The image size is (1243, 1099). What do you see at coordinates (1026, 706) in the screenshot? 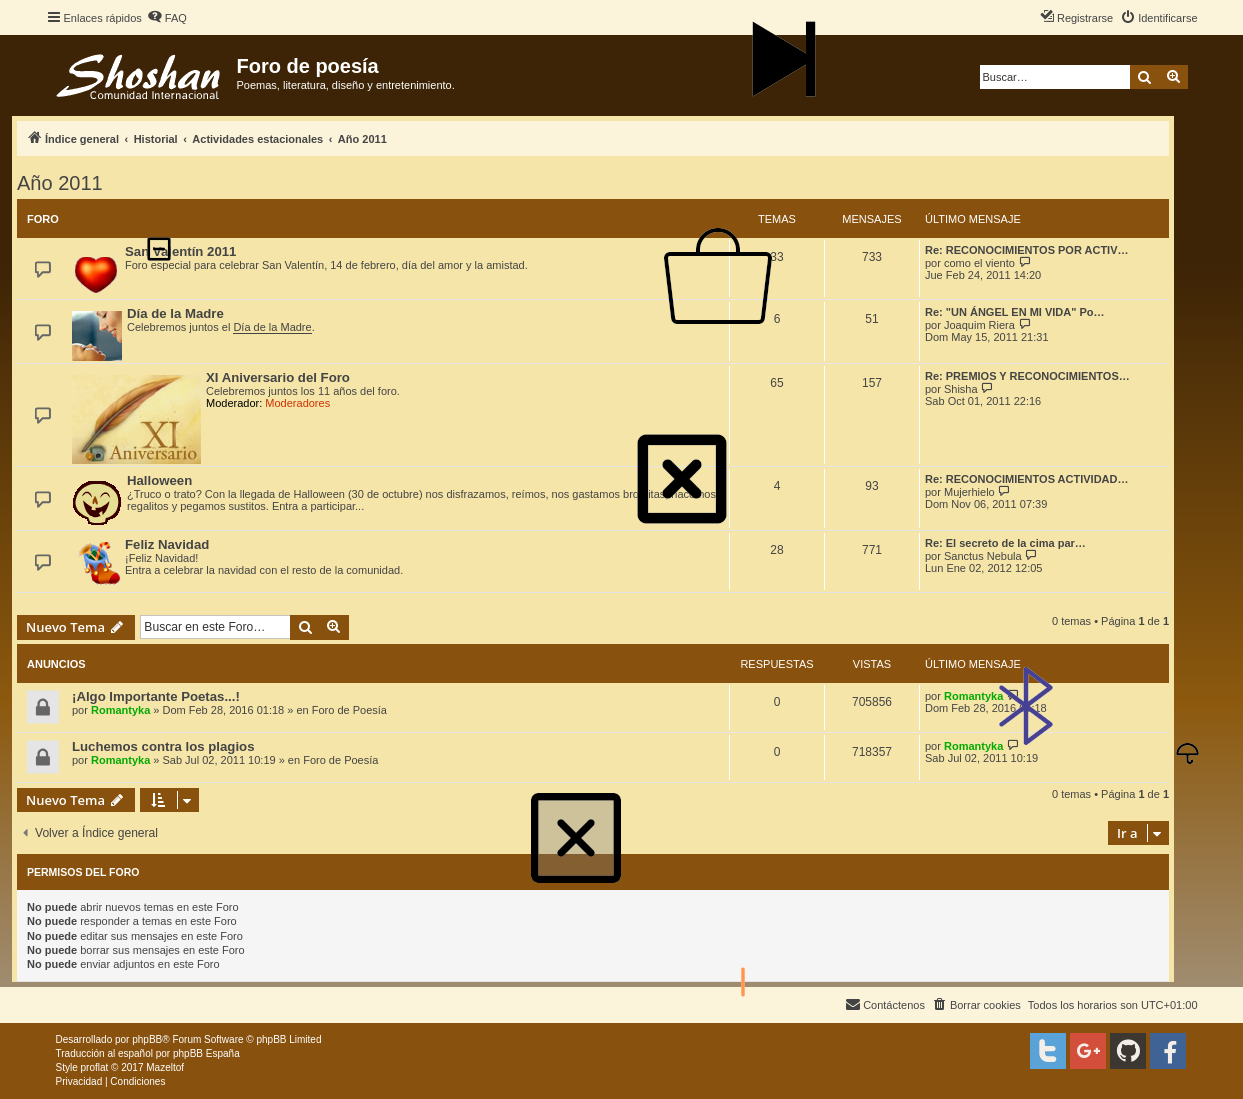
I see `toggle bluetooth connectivity` at bounding box center [1026, 706].